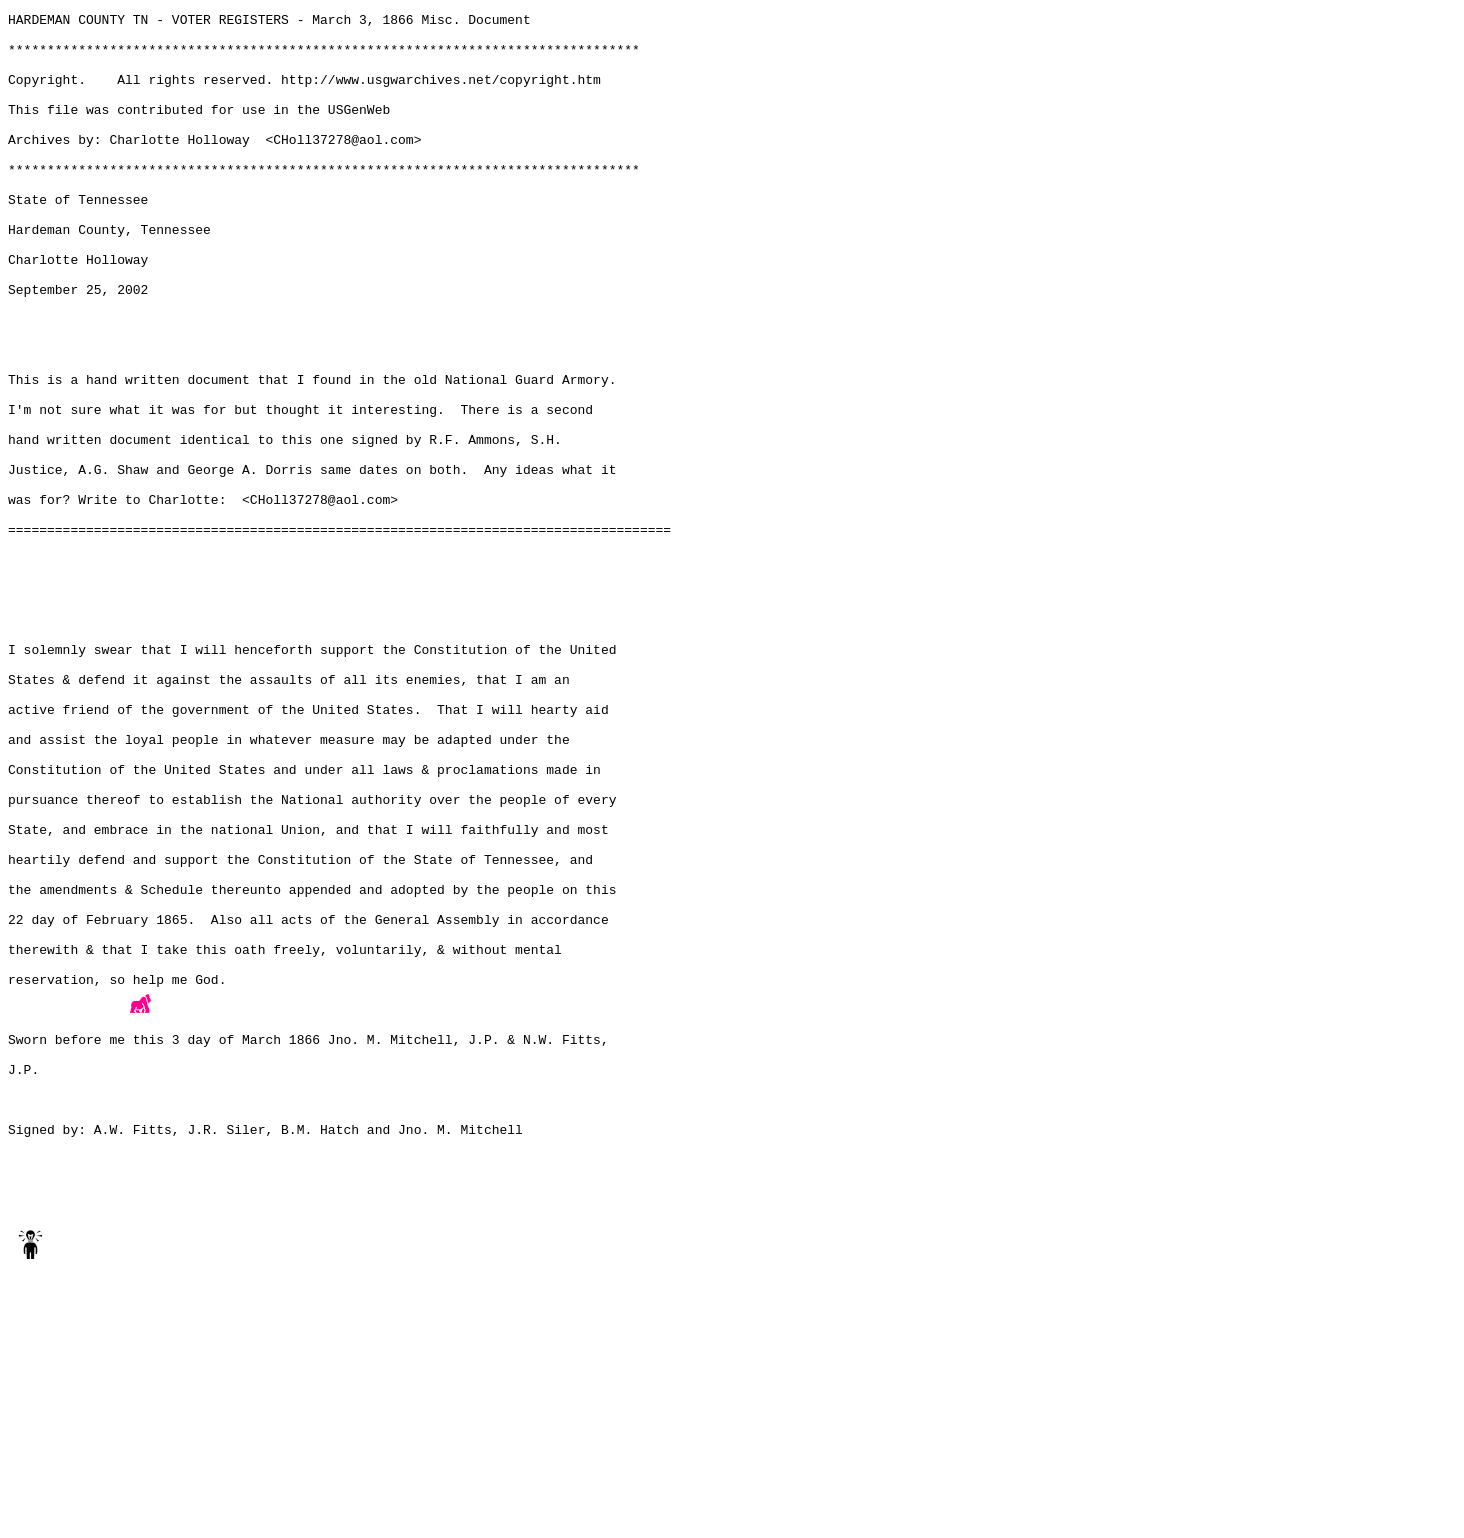  What do you see at coordinates (30, 1244) in the screenshot?
I see `indicates smart or intelligent feature enabled` at bounding box center [30, 1244].